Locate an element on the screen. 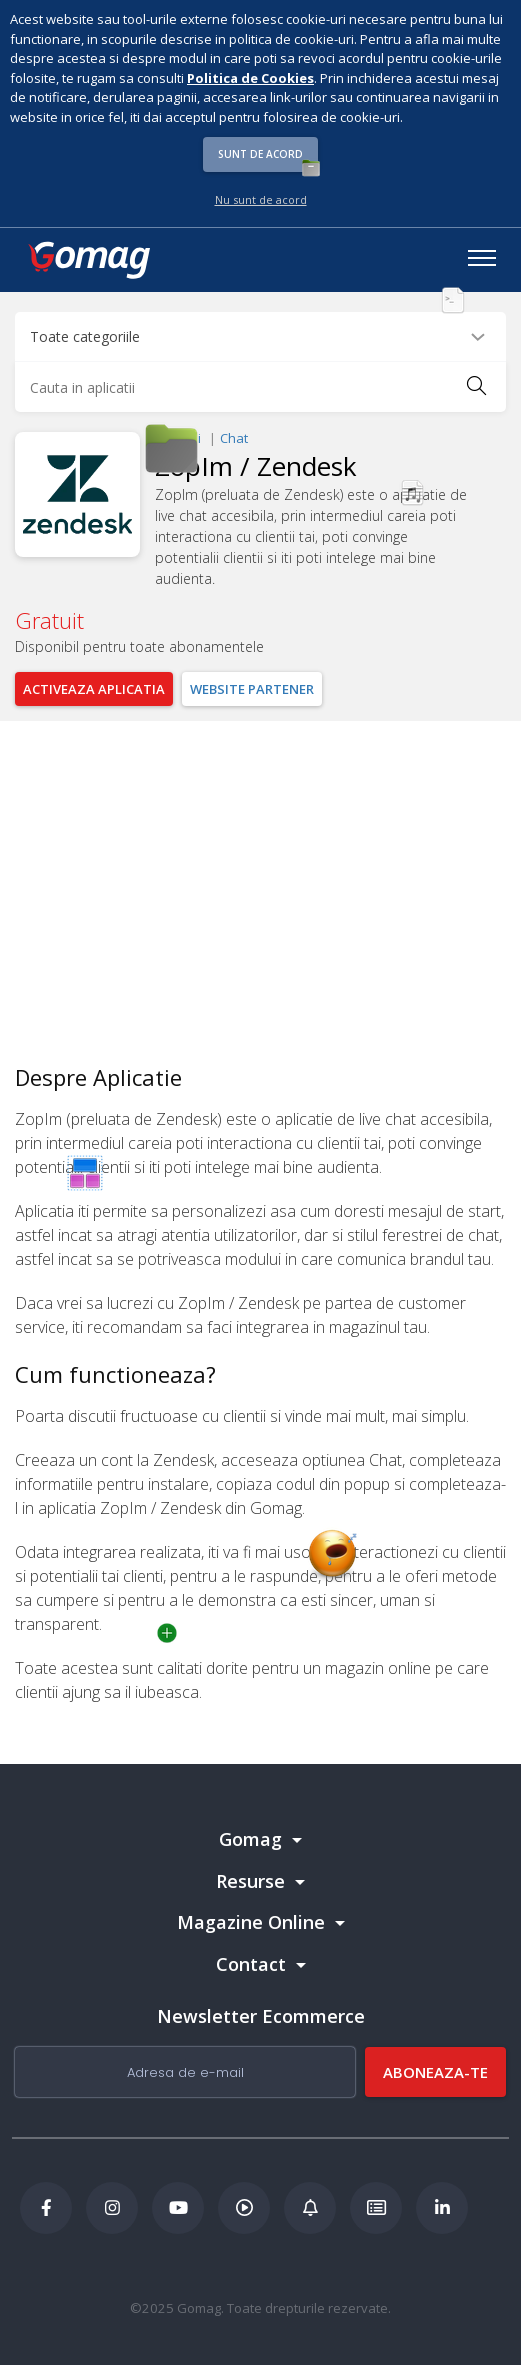  indicates user is tired or exhausted is located at coordinates (332, 1555).